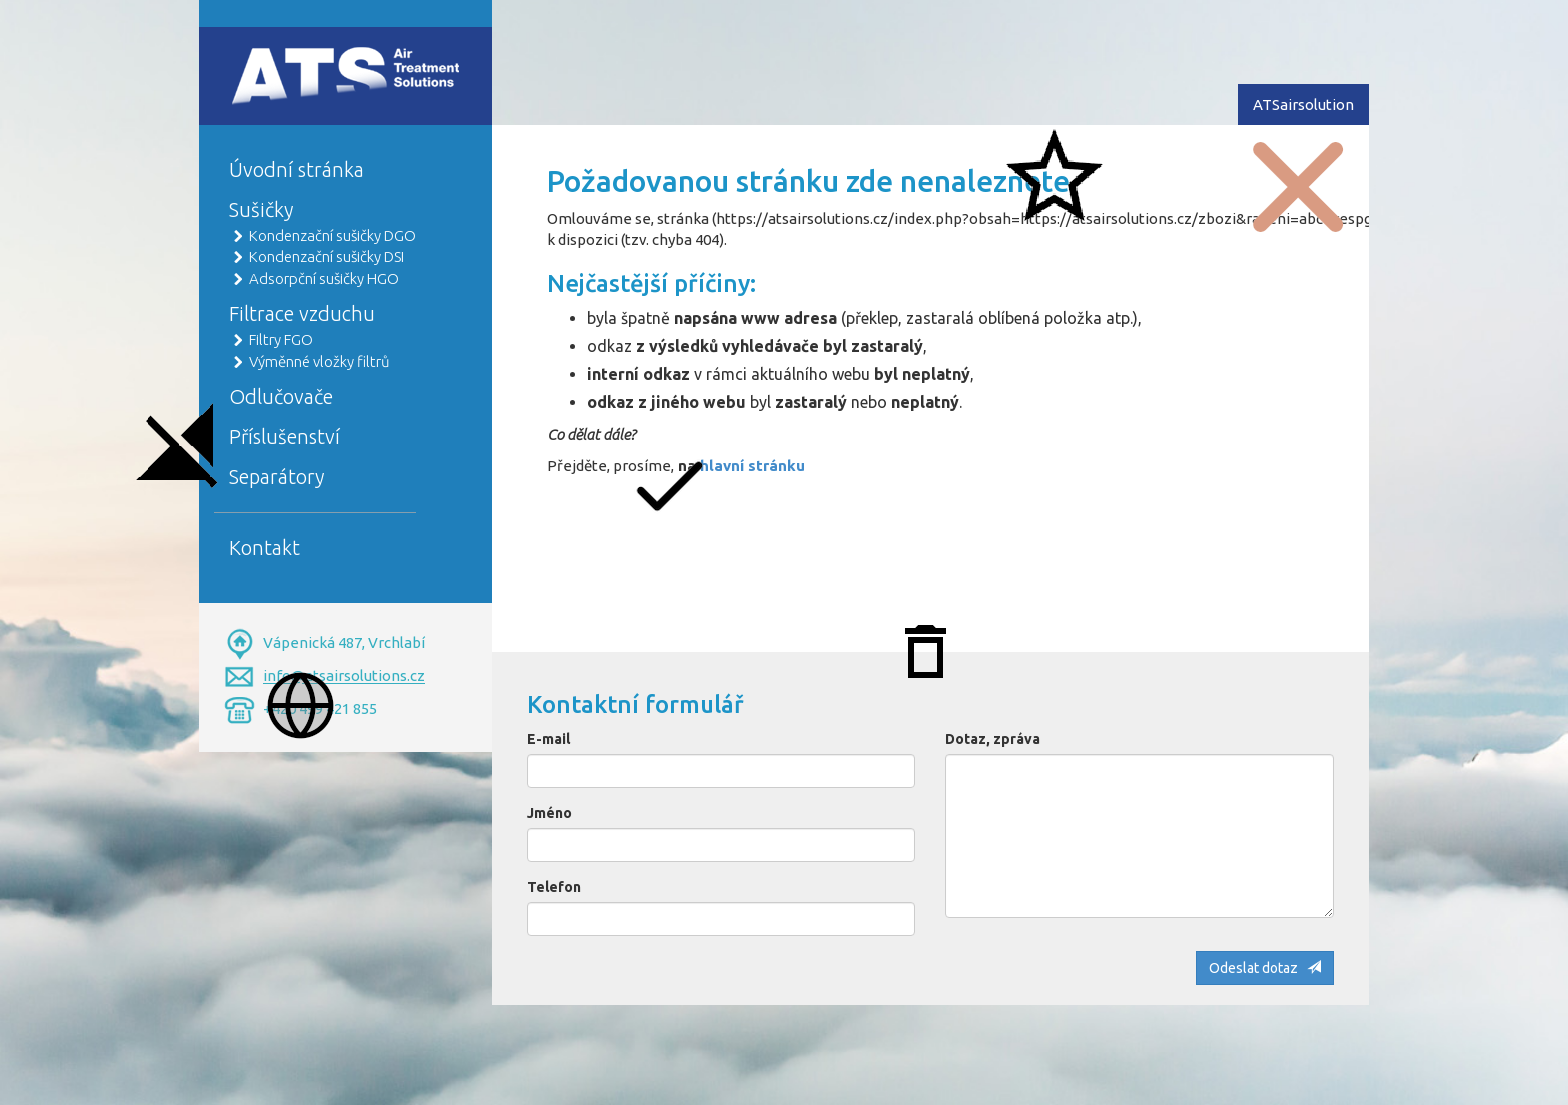 This screenshot has width=1568, height=1105. I want to click on add item to favorites, so click(1054, 177).